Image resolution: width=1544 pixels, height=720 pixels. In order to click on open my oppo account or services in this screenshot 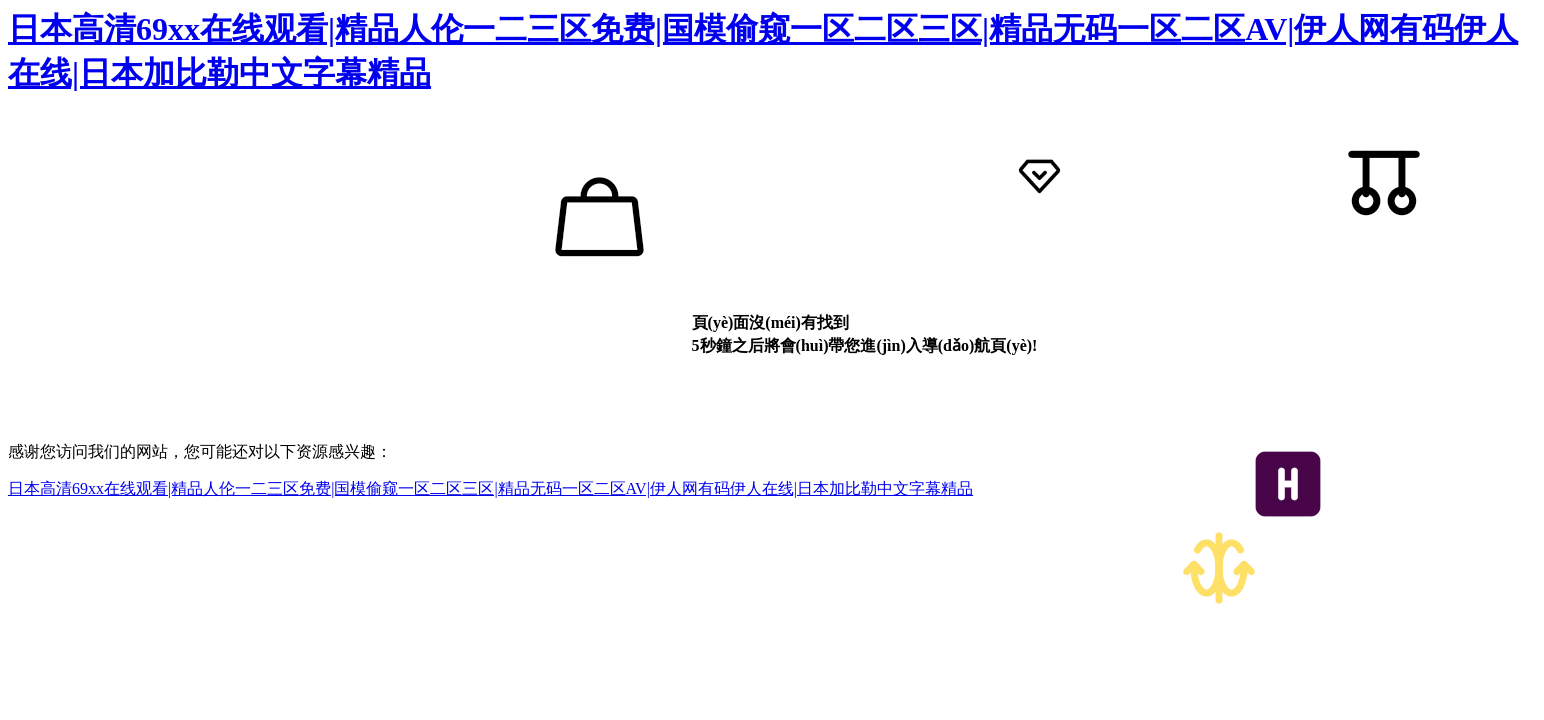, I will do `click(1039, 174)`.